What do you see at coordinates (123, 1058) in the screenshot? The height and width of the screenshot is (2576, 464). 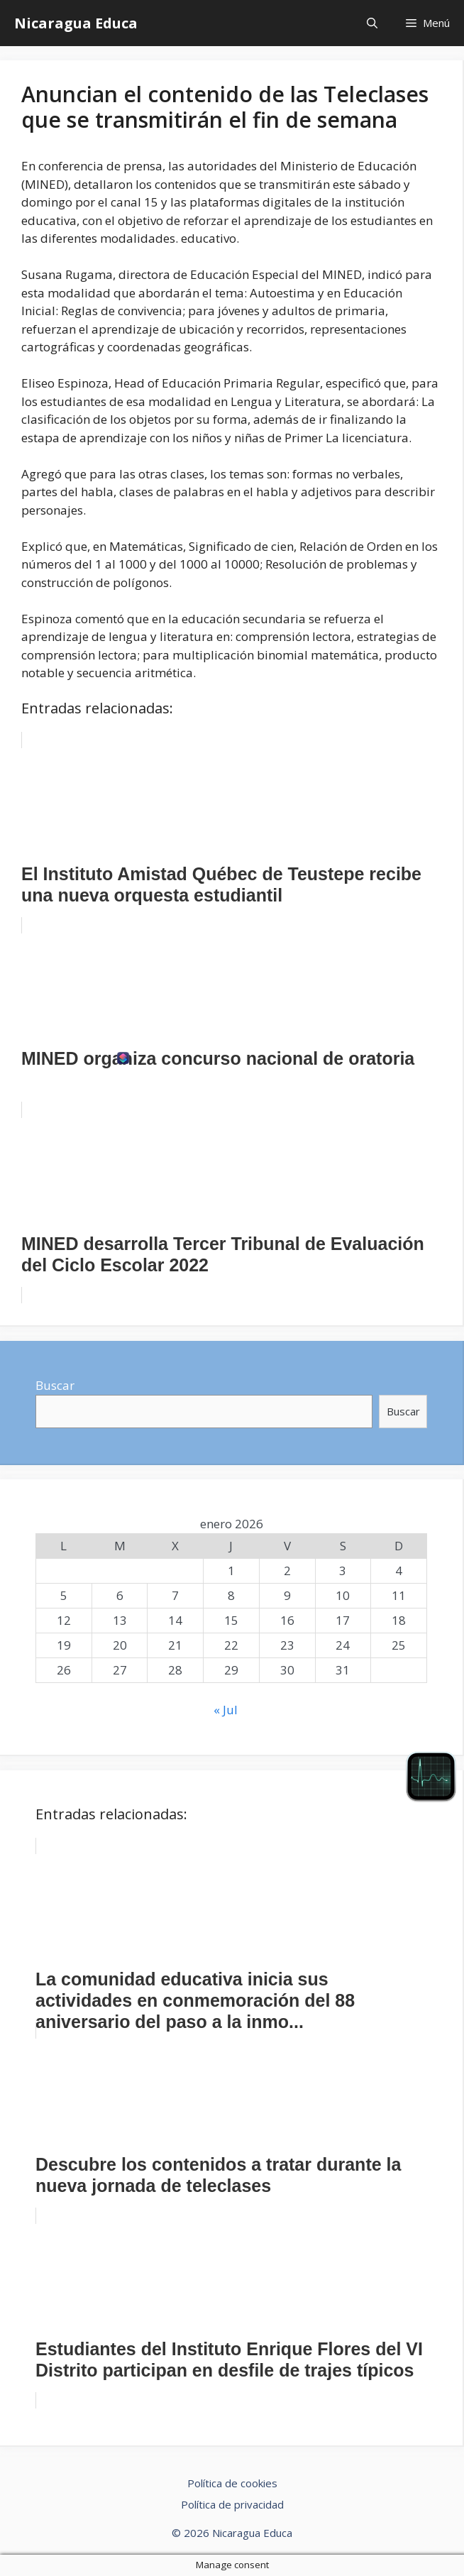 I see `open the Shortcuts app` at bounding box center [123, 1058].